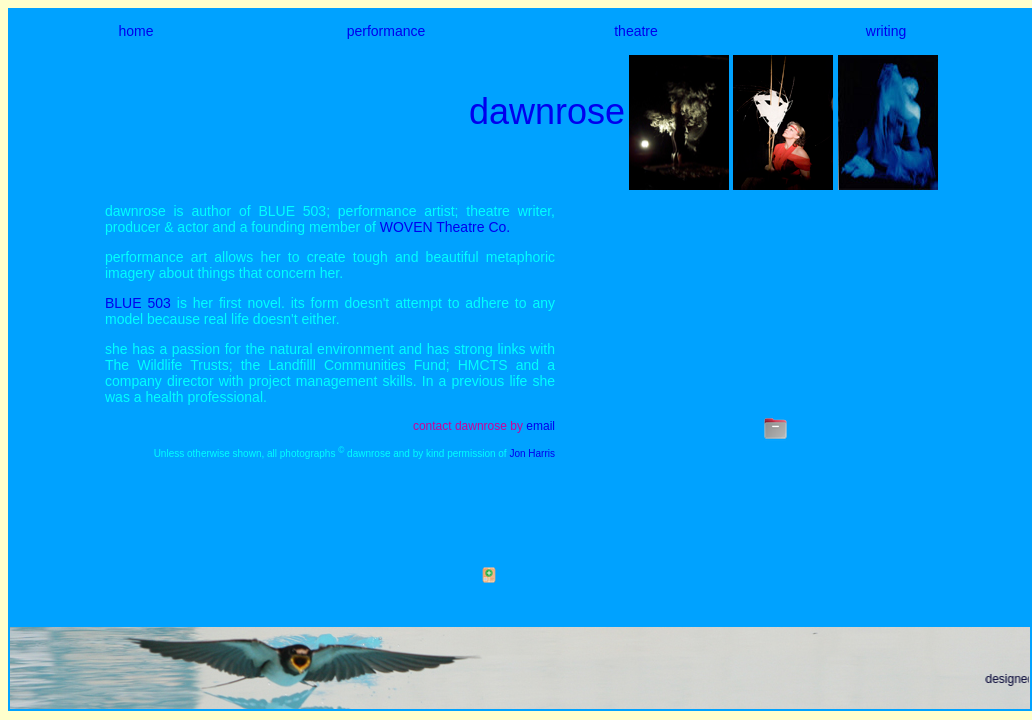 The height and width of the screenshot is (720, 1032). Describe the element at coordinates (489, 575) in the screenshot. I see `add a new software package` at that location.